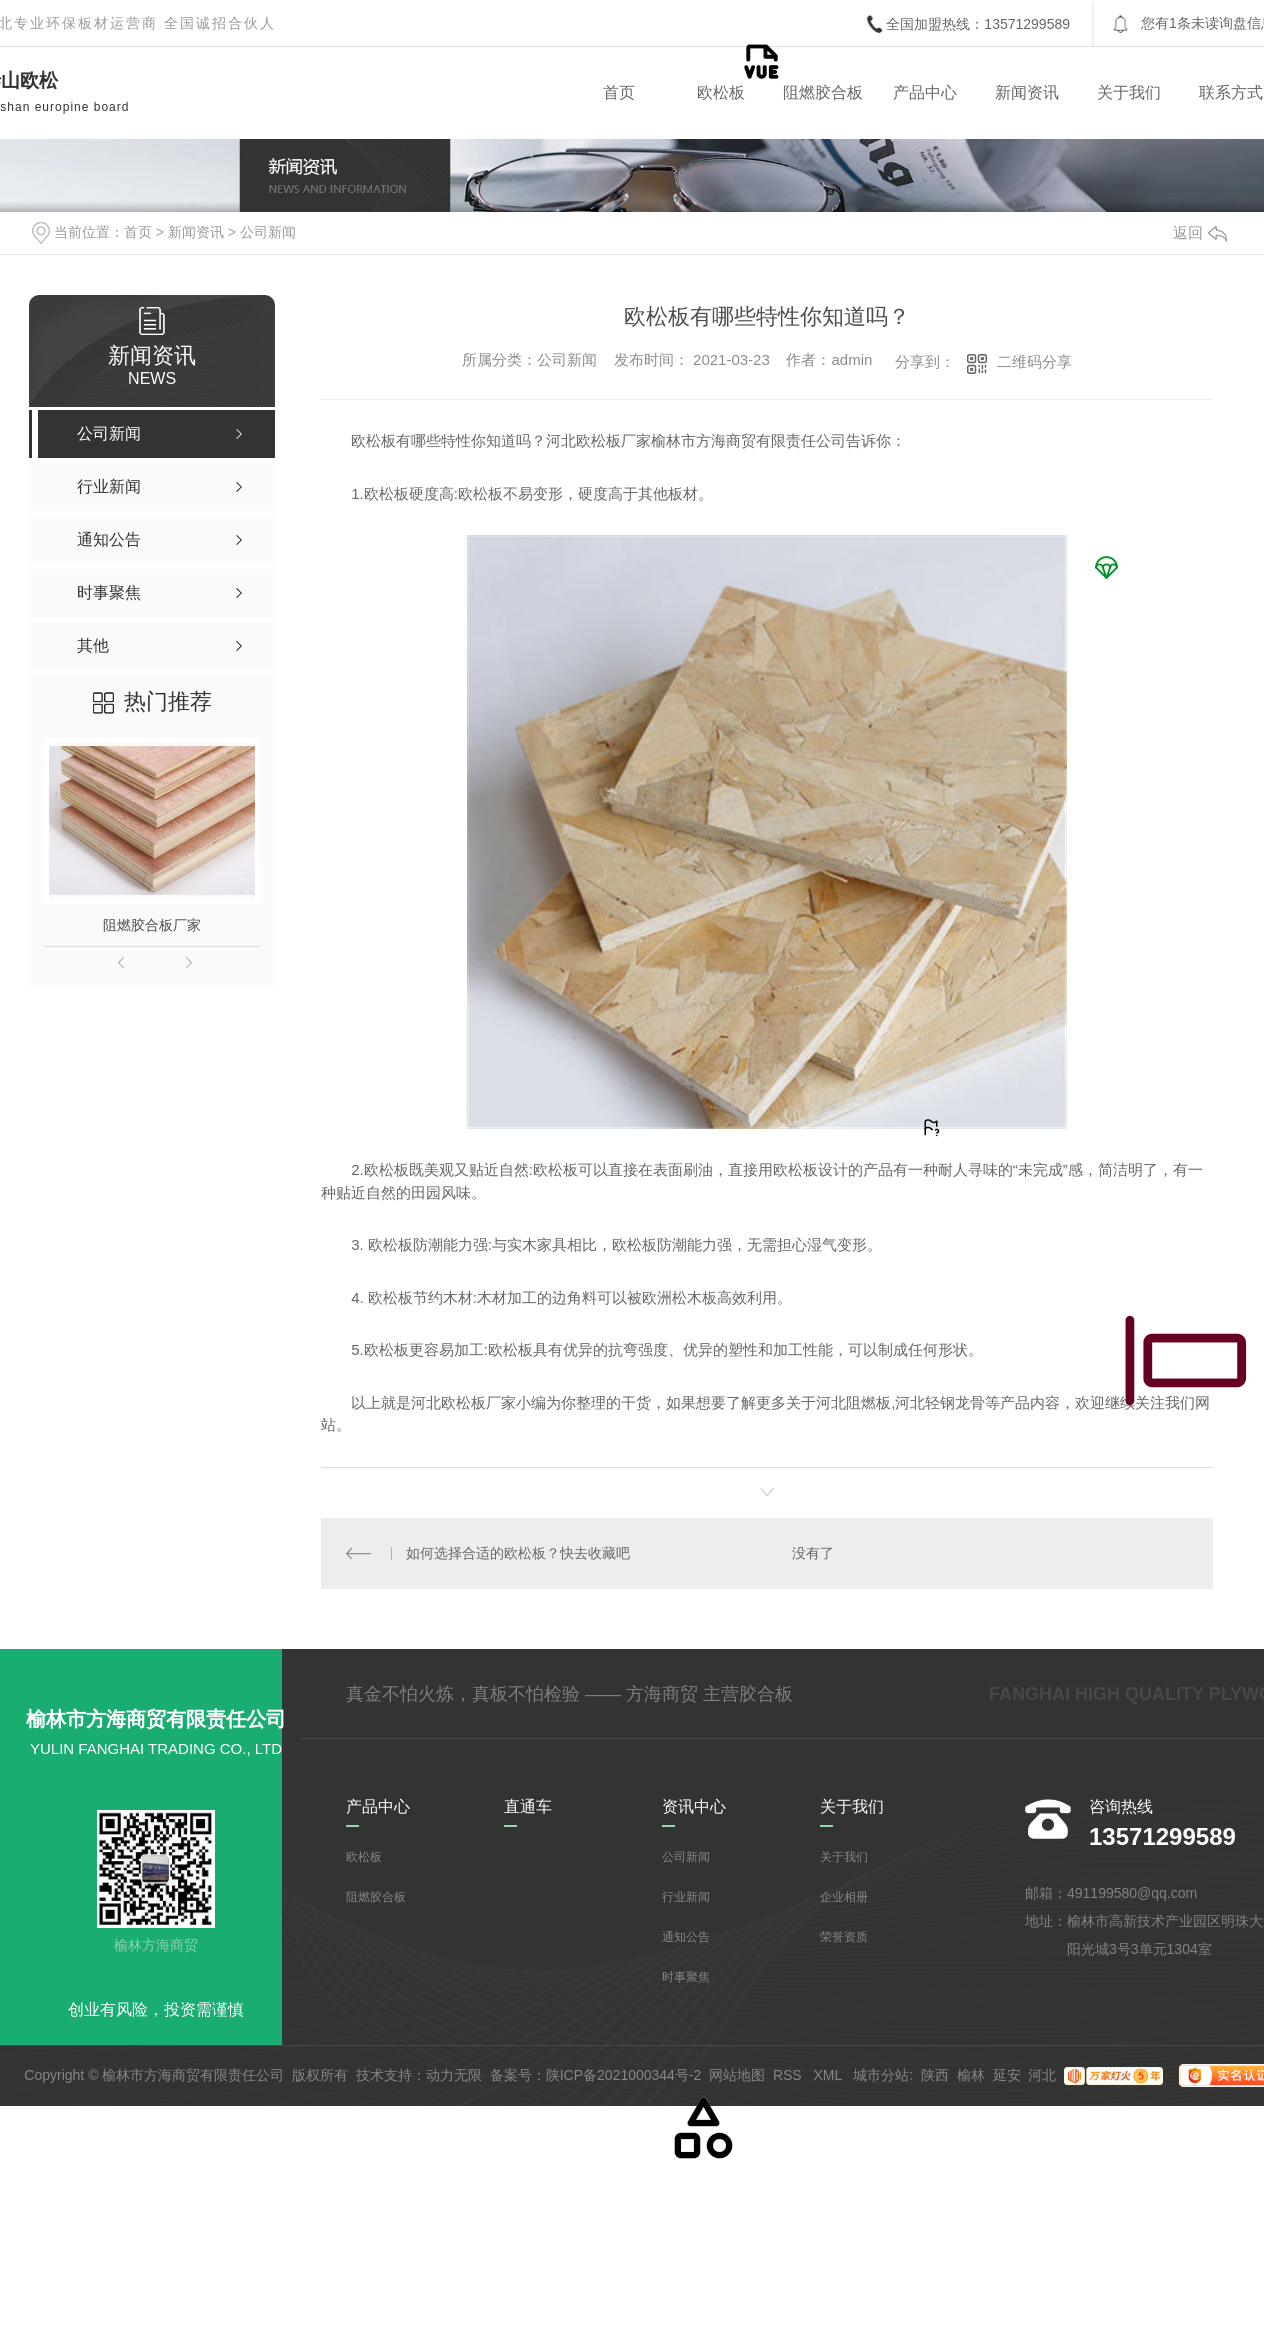 The height and width of the screenshot is (2325, 1264). What do you see at coordinates (703, 2129) in the screenshot?
I see `access shape tools or drawing options` at bounding box center [703, 2129].